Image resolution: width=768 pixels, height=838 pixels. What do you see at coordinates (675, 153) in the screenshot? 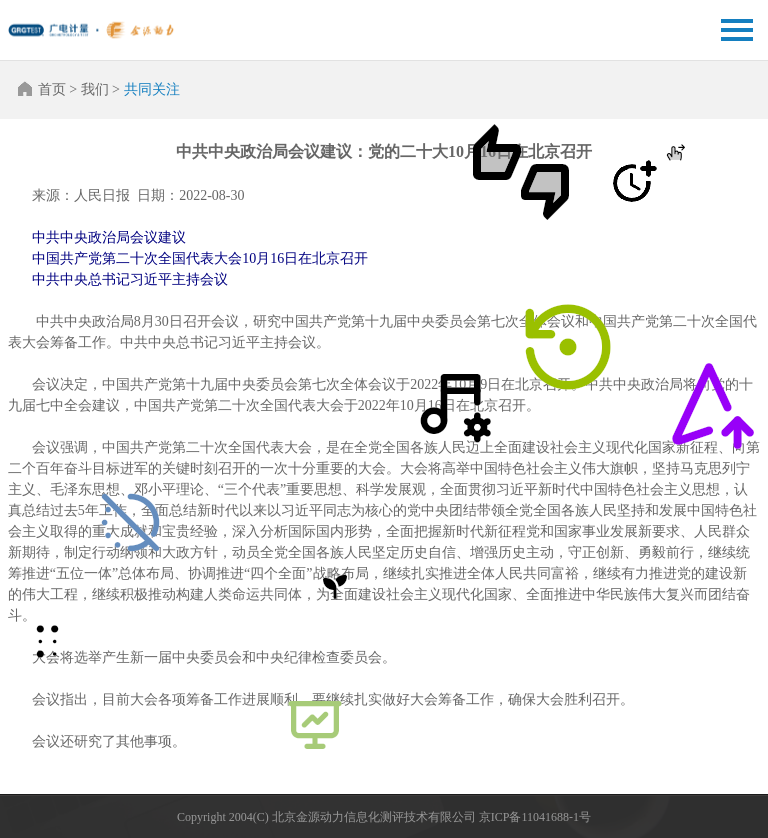
I see `swipe right to continue or advance` at bounding box center [675, 153].